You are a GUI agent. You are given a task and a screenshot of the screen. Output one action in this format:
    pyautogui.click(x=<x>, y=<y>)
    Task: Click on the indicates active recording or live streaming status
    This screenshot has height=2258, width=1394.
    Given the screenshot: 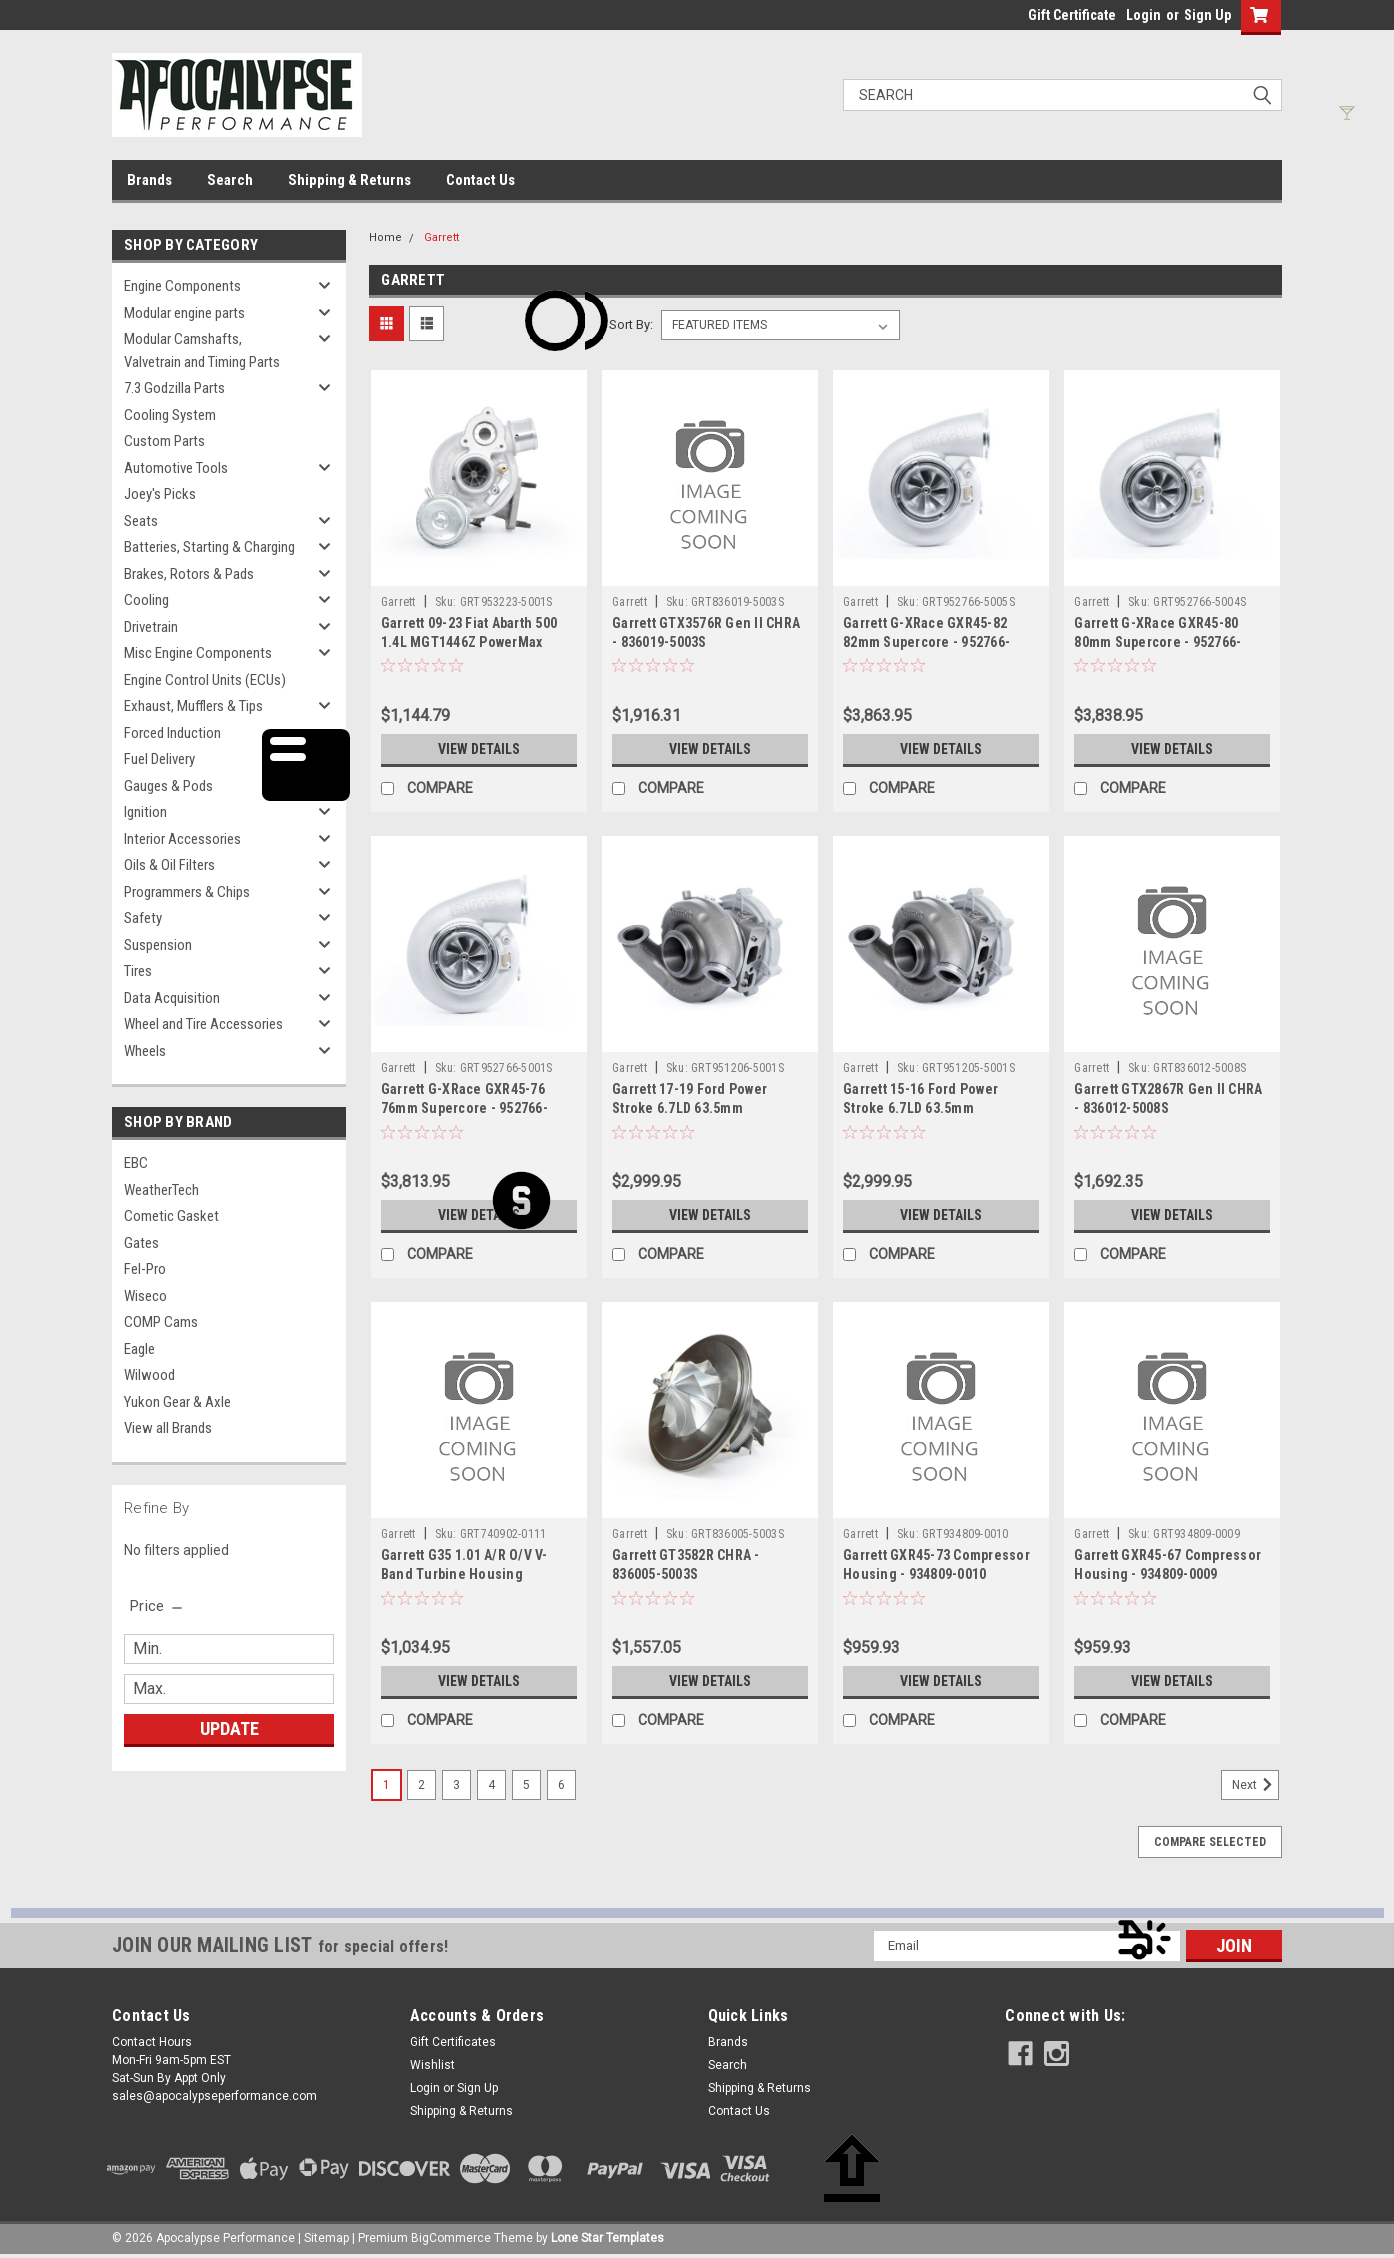 What is the action you would take?
    pyautogui.click(x=566, y=320)
    